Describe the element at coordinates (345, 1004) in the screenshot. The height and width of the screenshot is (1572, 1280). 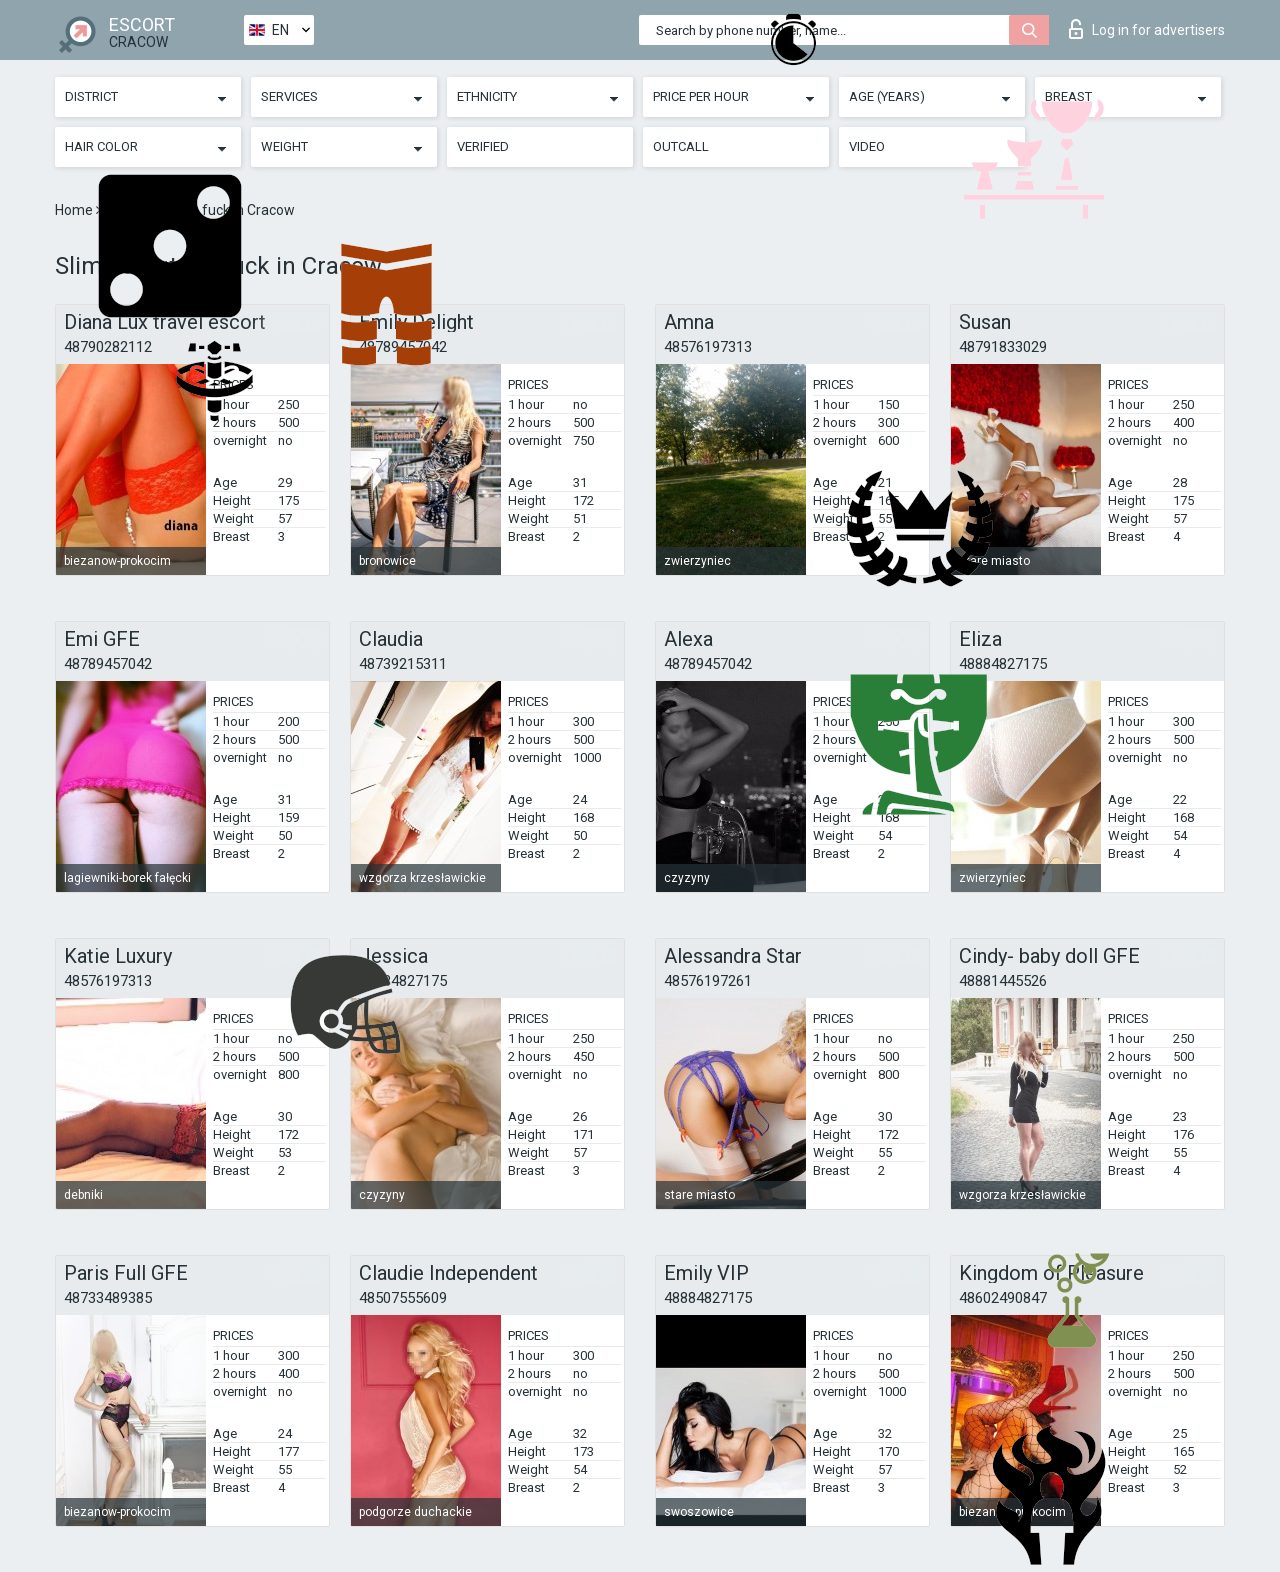
I see `access american football content or games` at that location.